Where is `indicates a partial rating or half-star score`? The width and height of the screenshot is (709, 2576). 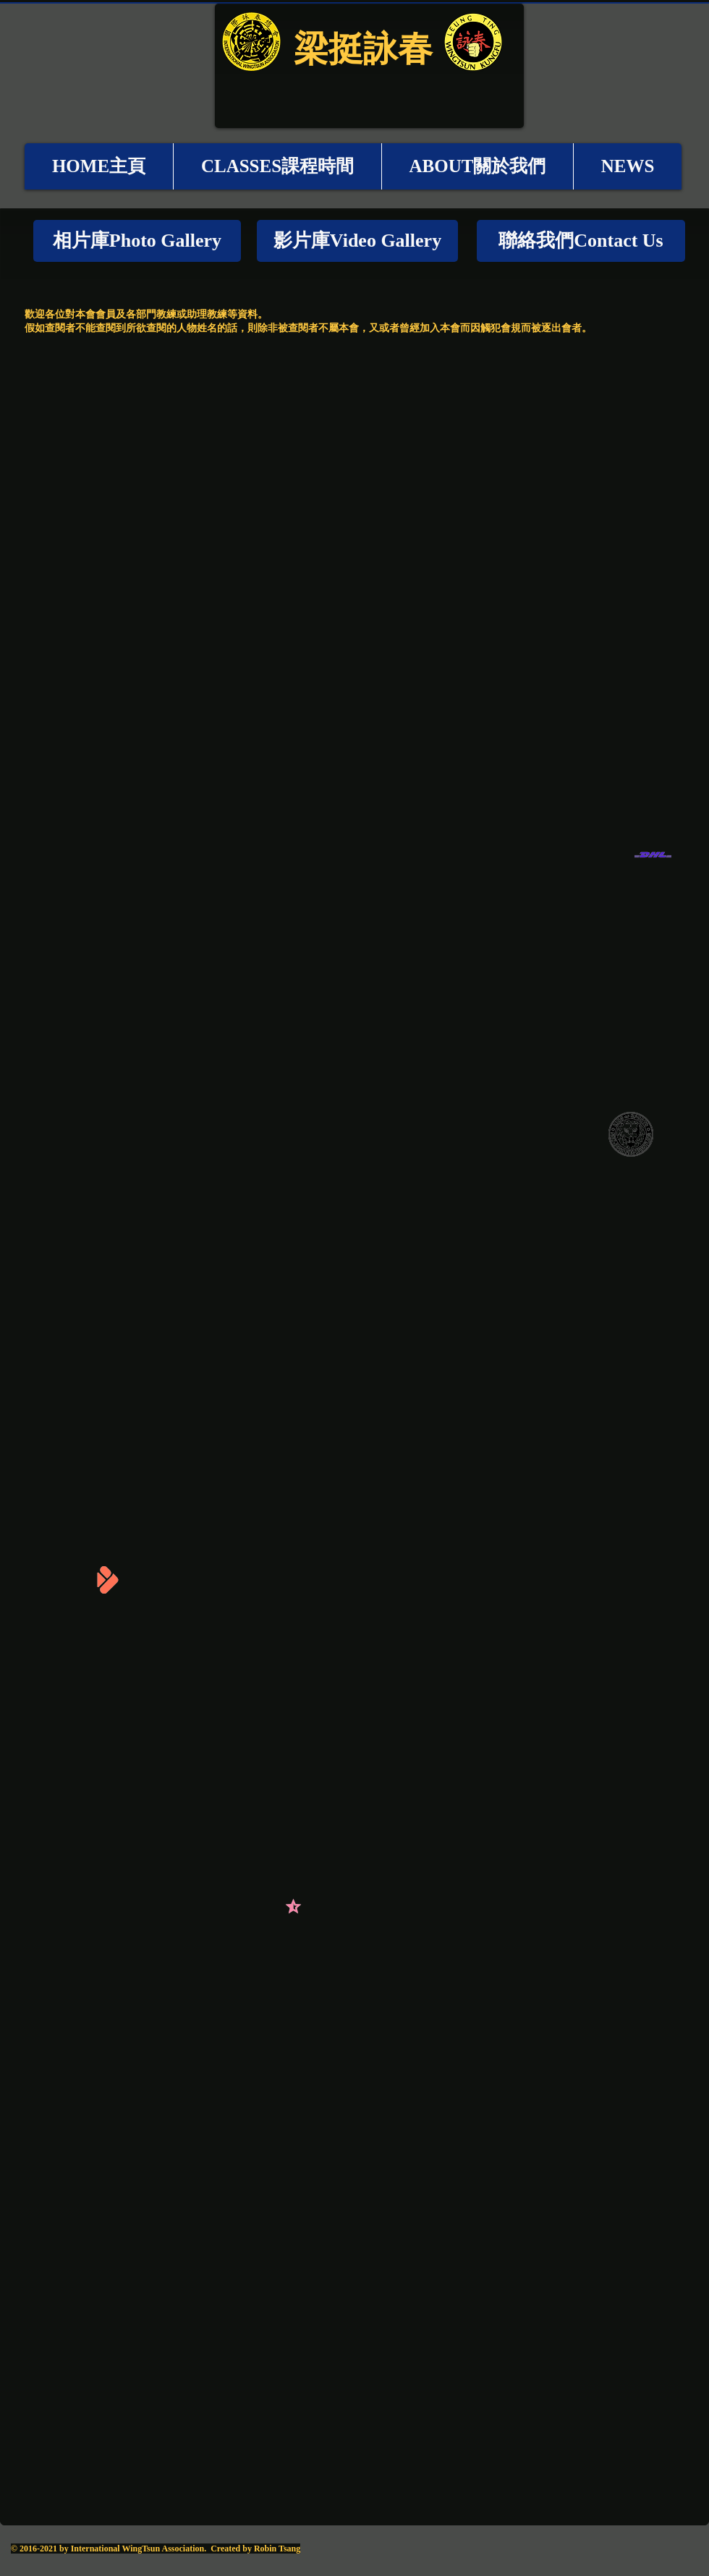 indicates a partial rating or half-star score is located at coordinates (293, 1906).